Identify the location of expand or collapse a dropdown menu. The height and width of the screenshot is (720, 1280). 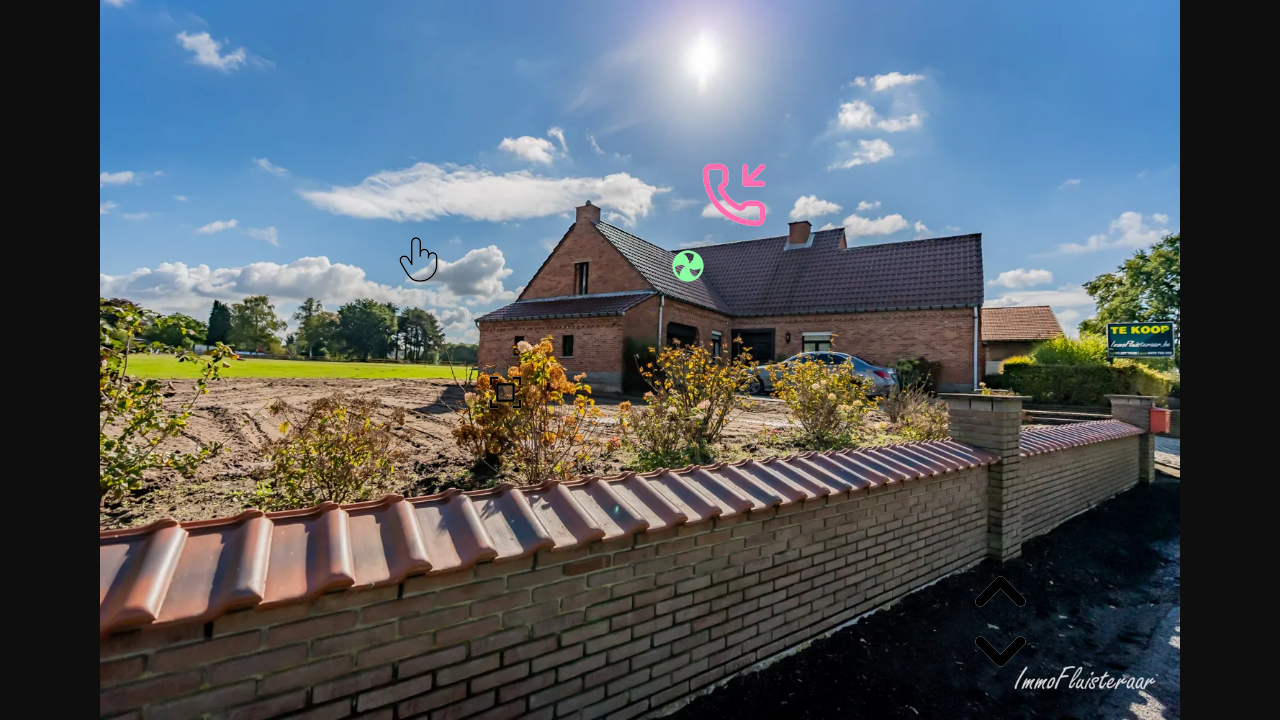
(1000, 621).